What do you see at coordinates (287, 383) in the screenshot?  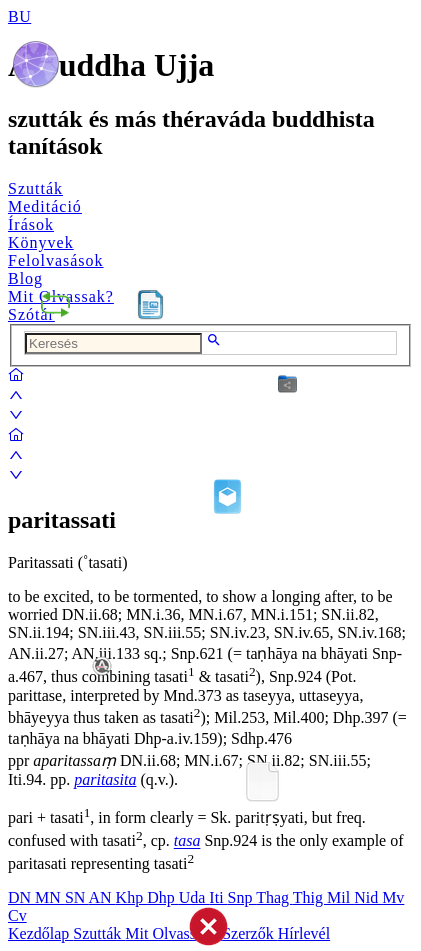 I see `open your public shared folder` at bounding box center [287, 383].